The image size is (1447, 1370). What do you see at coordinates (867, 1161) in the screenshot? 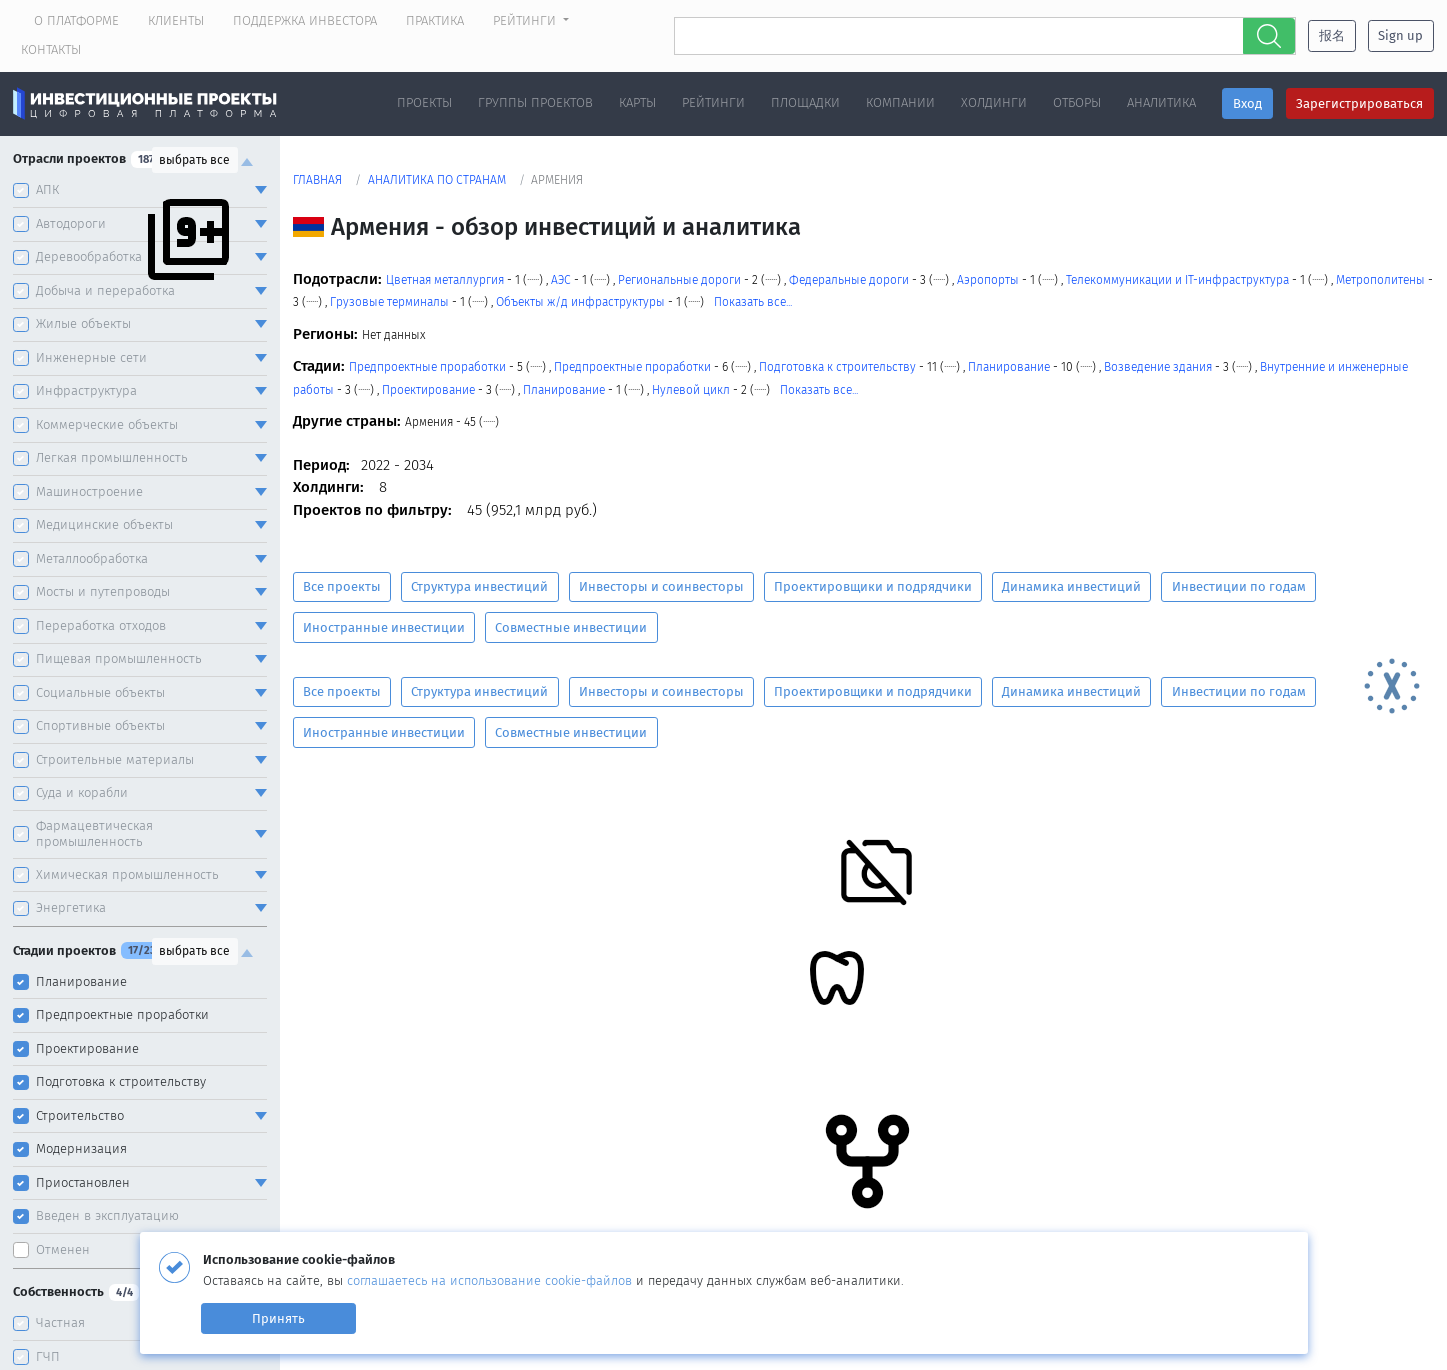
I see `fork a repository` at bounding box center [867, 1161].